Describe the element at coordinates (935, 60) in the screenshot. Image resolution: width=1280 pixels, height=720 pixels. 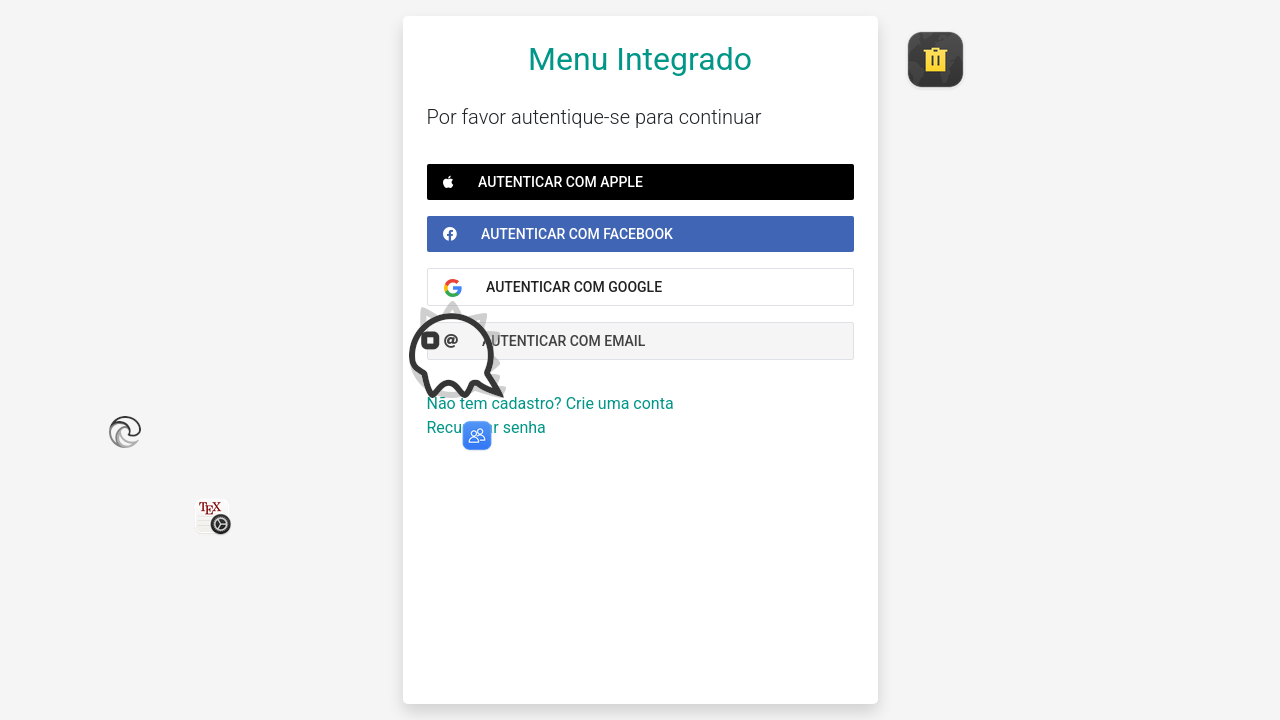
I see `manage browser cache and temporary files` at that location.